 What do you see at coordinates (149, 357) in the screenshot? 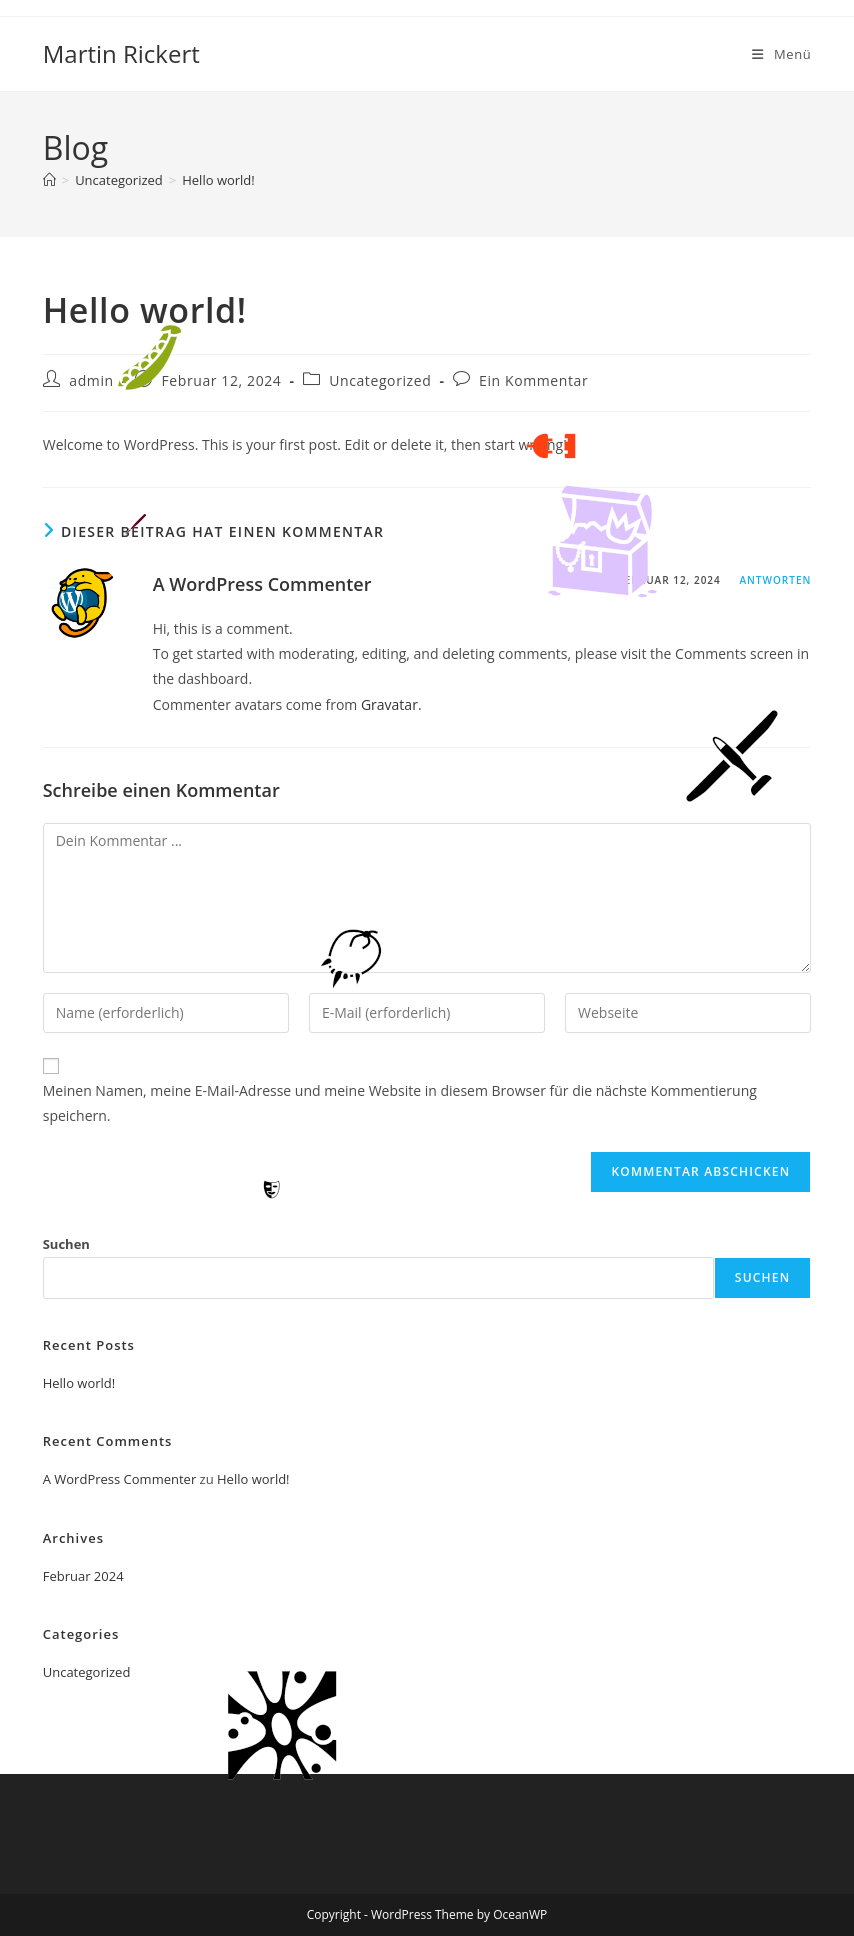
I see `select peas as an ingredient` at bounding box center [149, 357].